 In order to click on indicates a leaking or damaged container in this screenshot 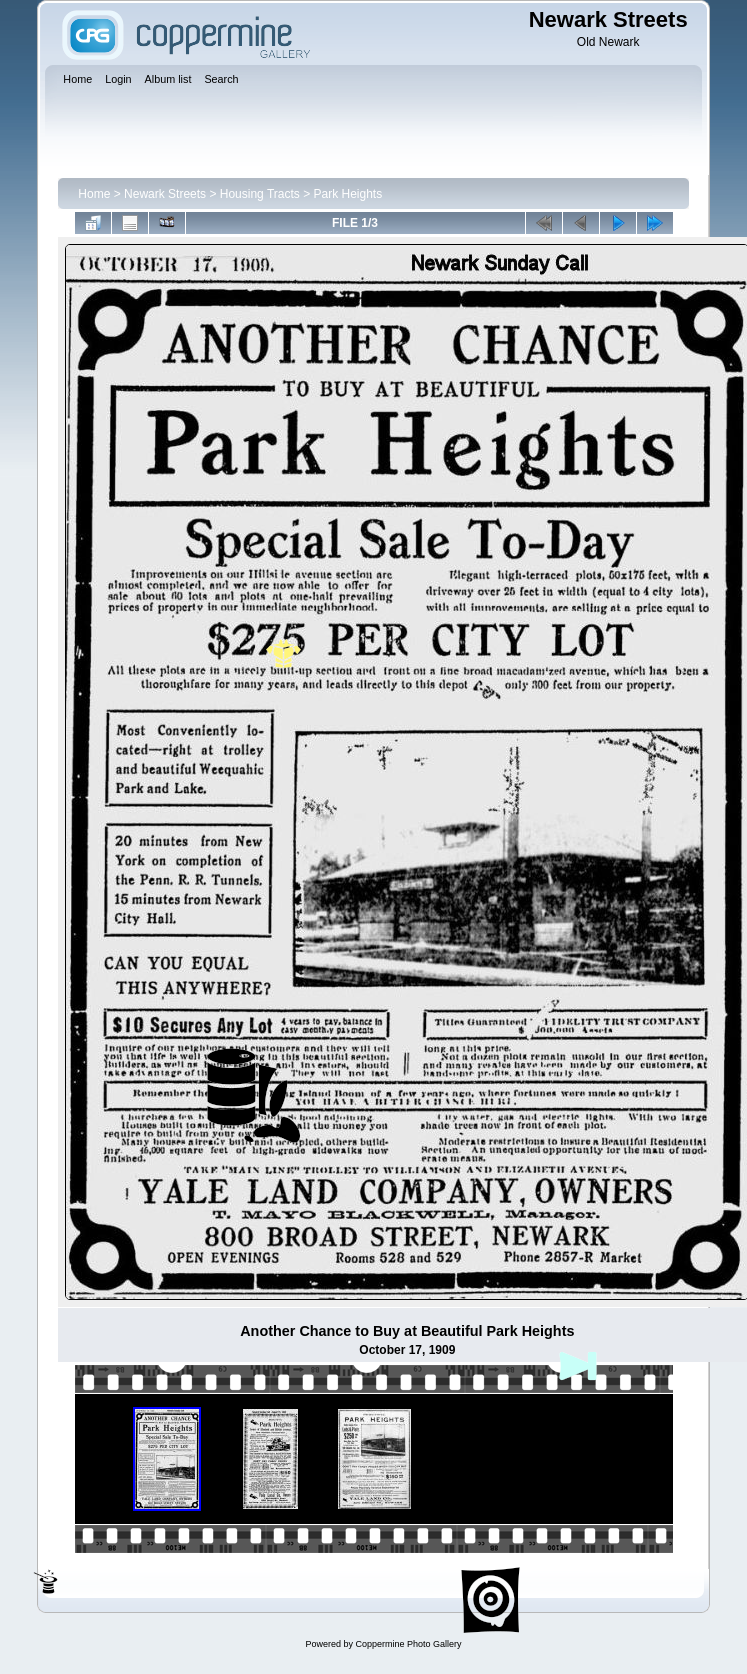, I will do `click(252, 1094)`.